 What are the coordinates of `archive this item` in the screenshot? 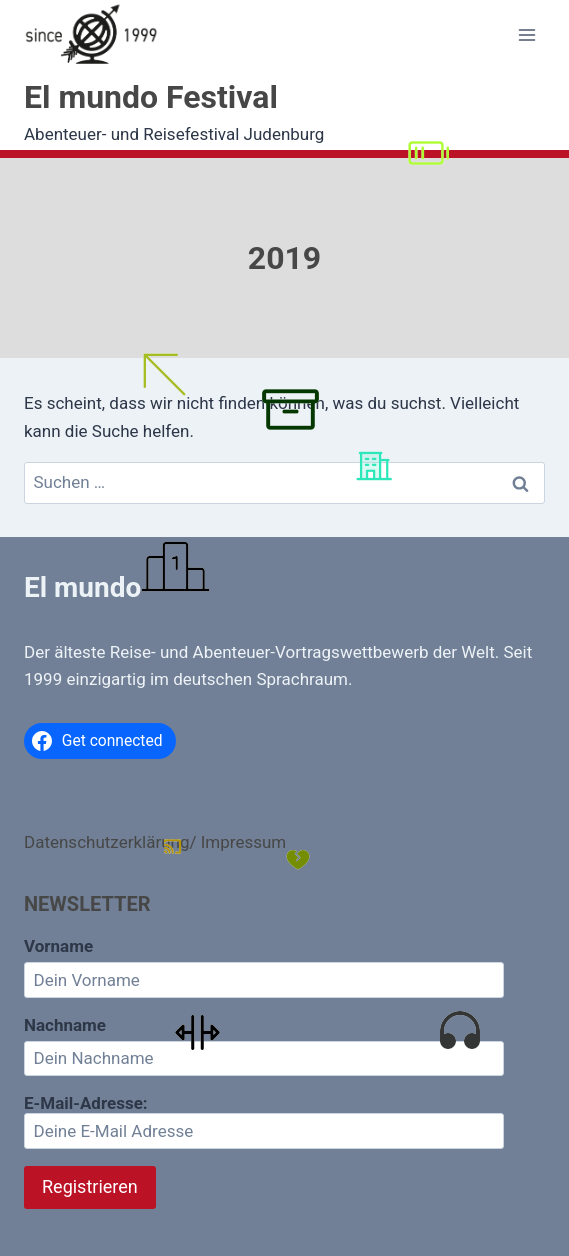 It's located at (290, 409).